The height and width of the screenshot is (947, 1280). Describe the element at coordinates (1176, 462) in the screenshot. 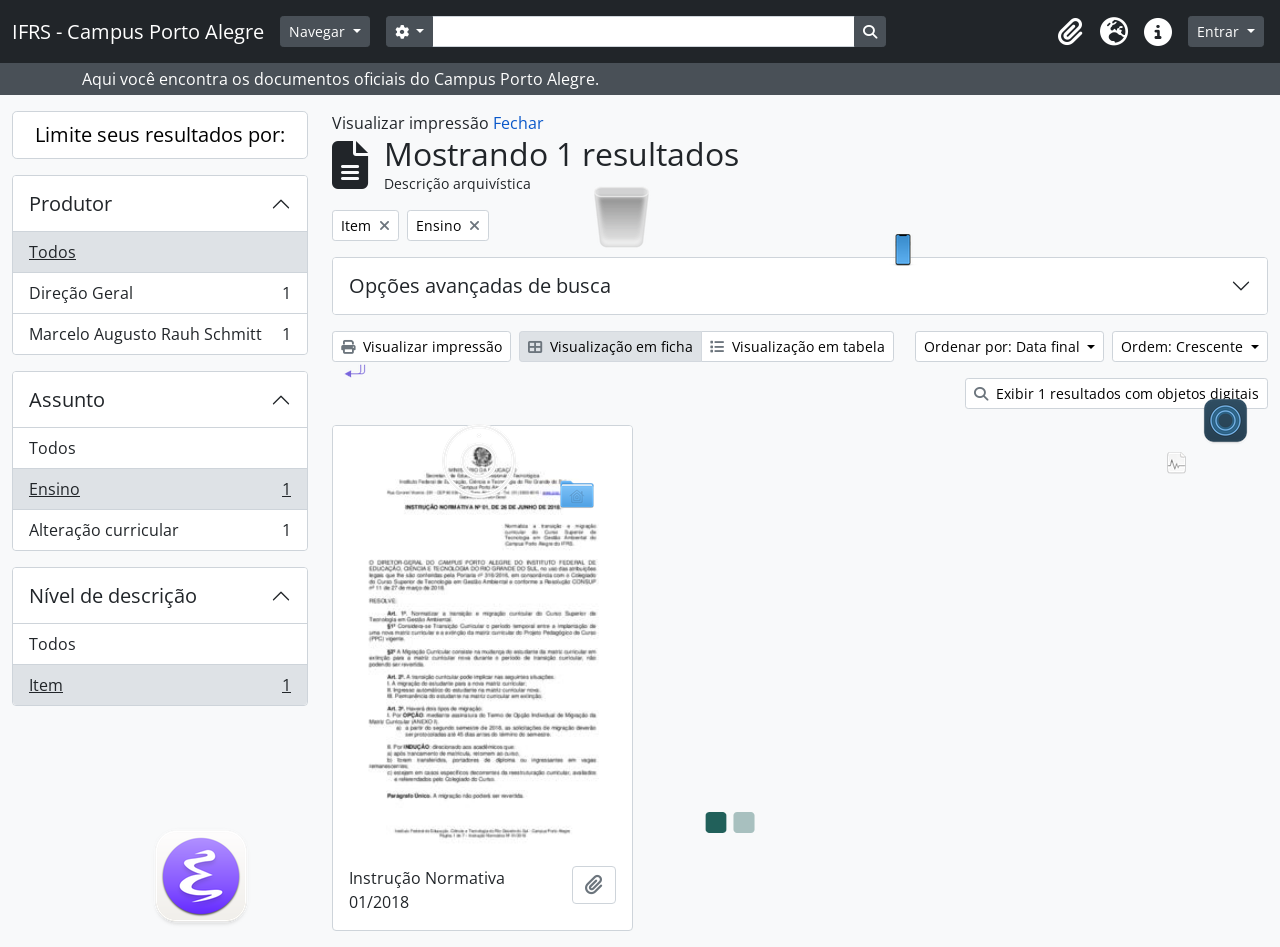

I see `view system log file` at that location.